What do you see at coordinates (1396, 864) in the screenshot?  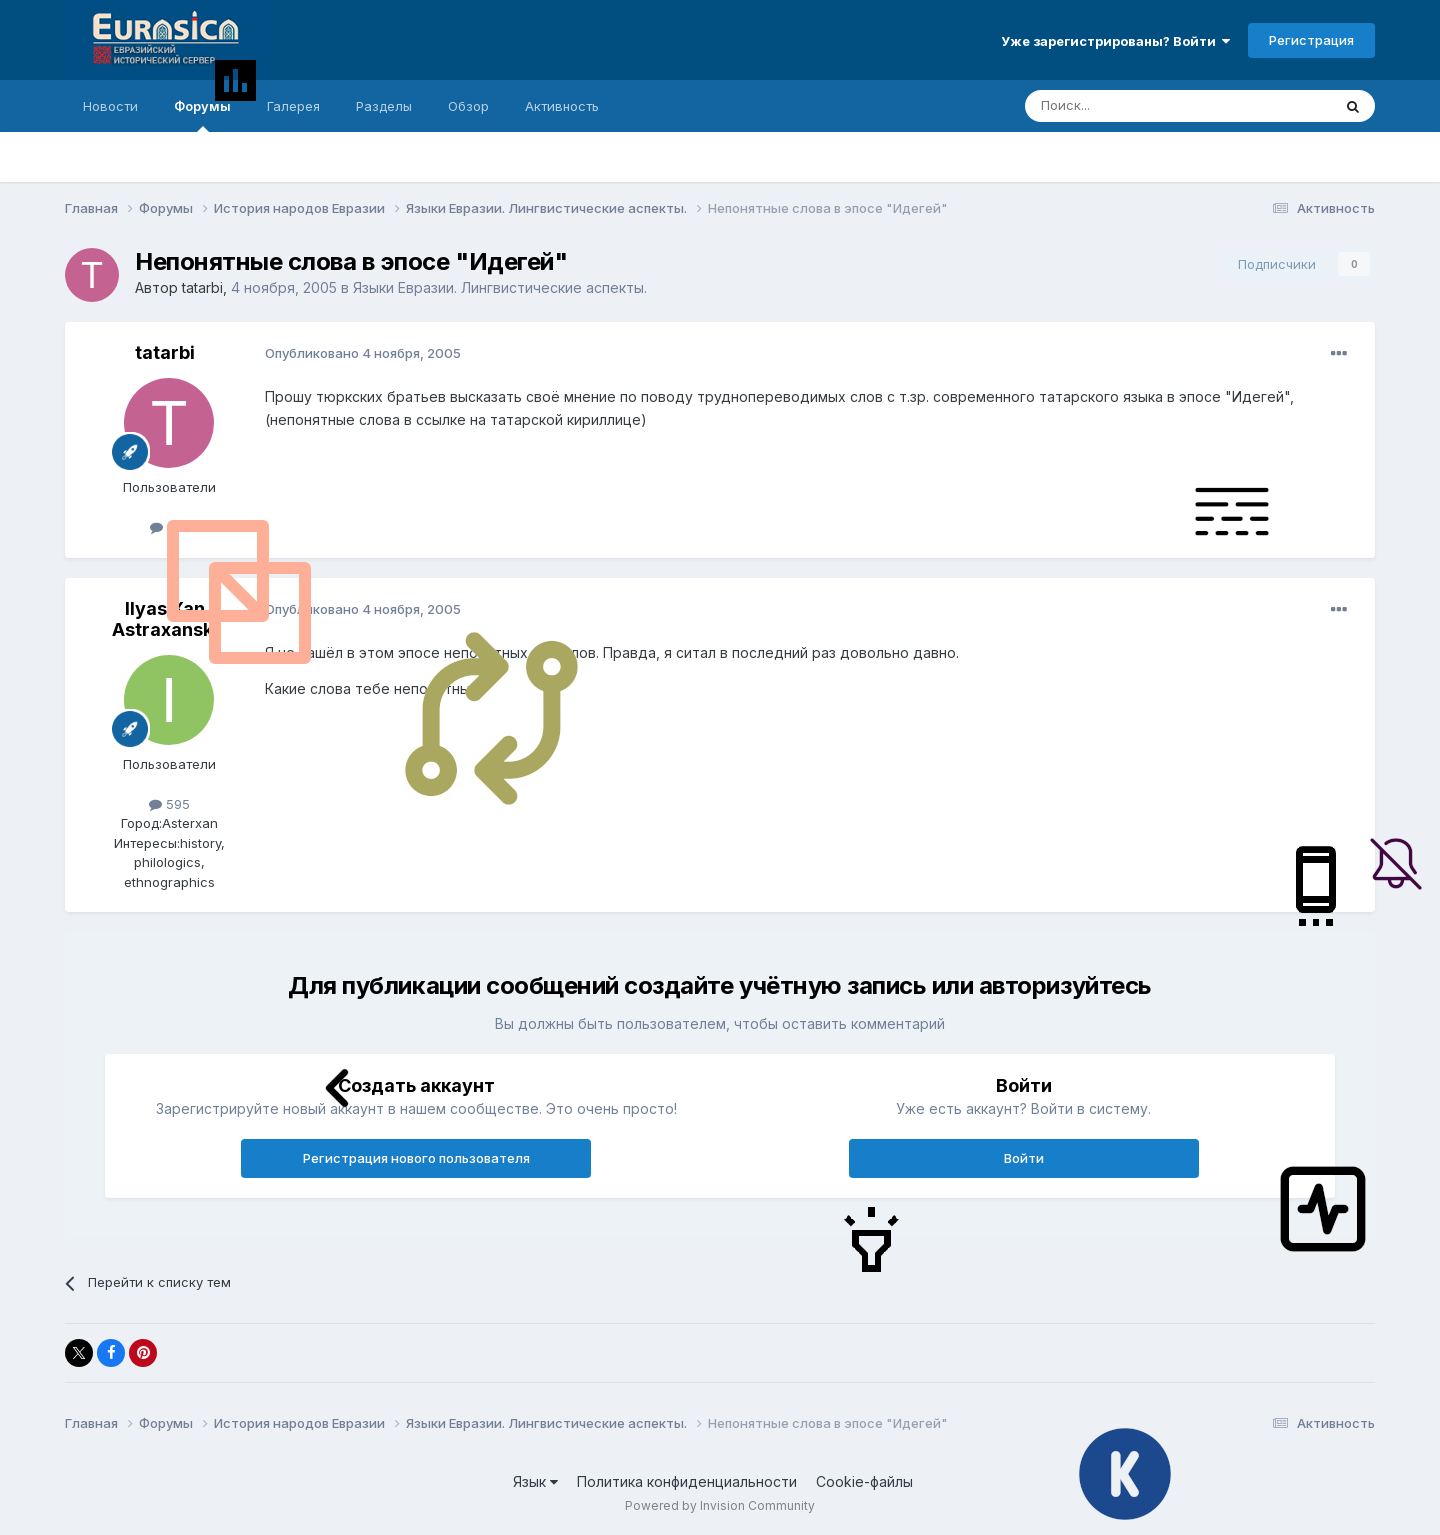 I see `mute notifications` at bounding box center [1396, 864].